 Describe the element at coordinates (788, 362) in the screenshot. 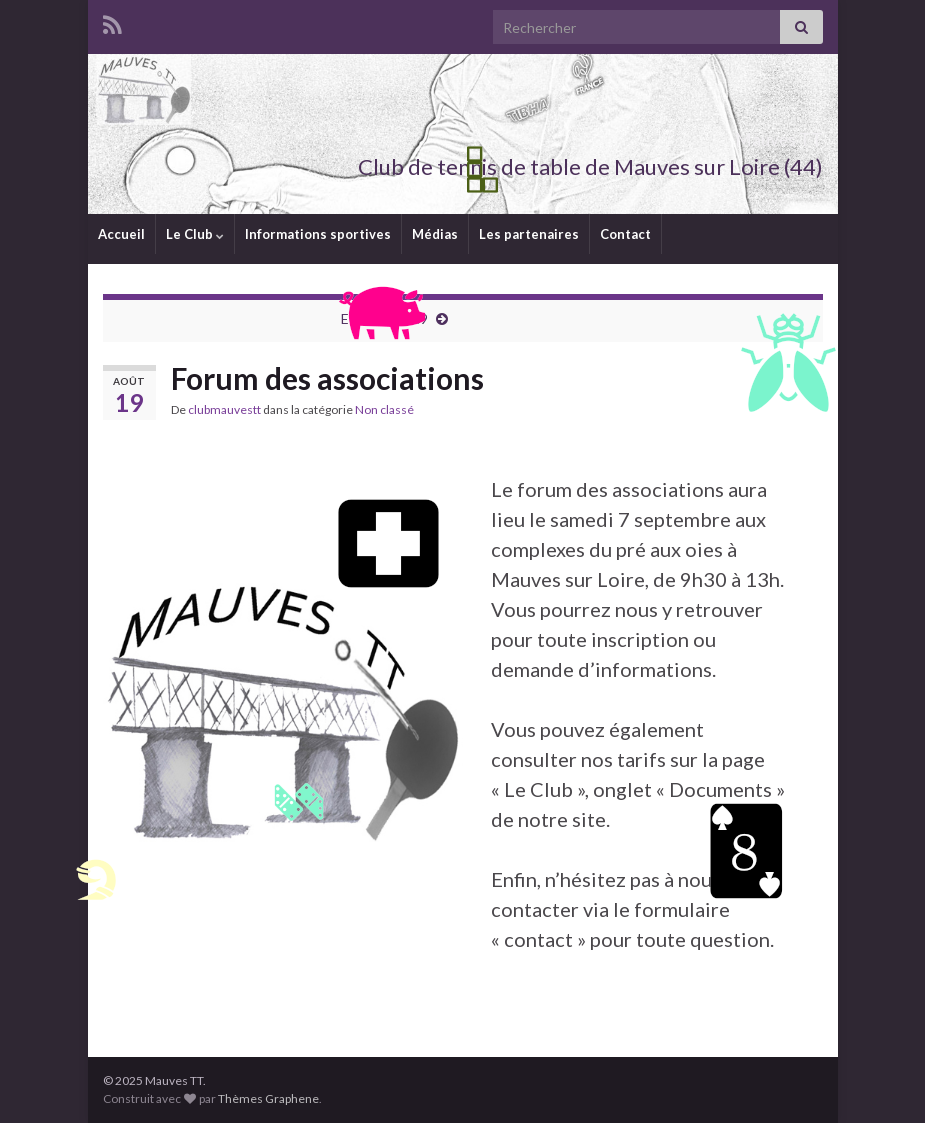

I see `indicates a bug or pest-related feature in a game` at that location.